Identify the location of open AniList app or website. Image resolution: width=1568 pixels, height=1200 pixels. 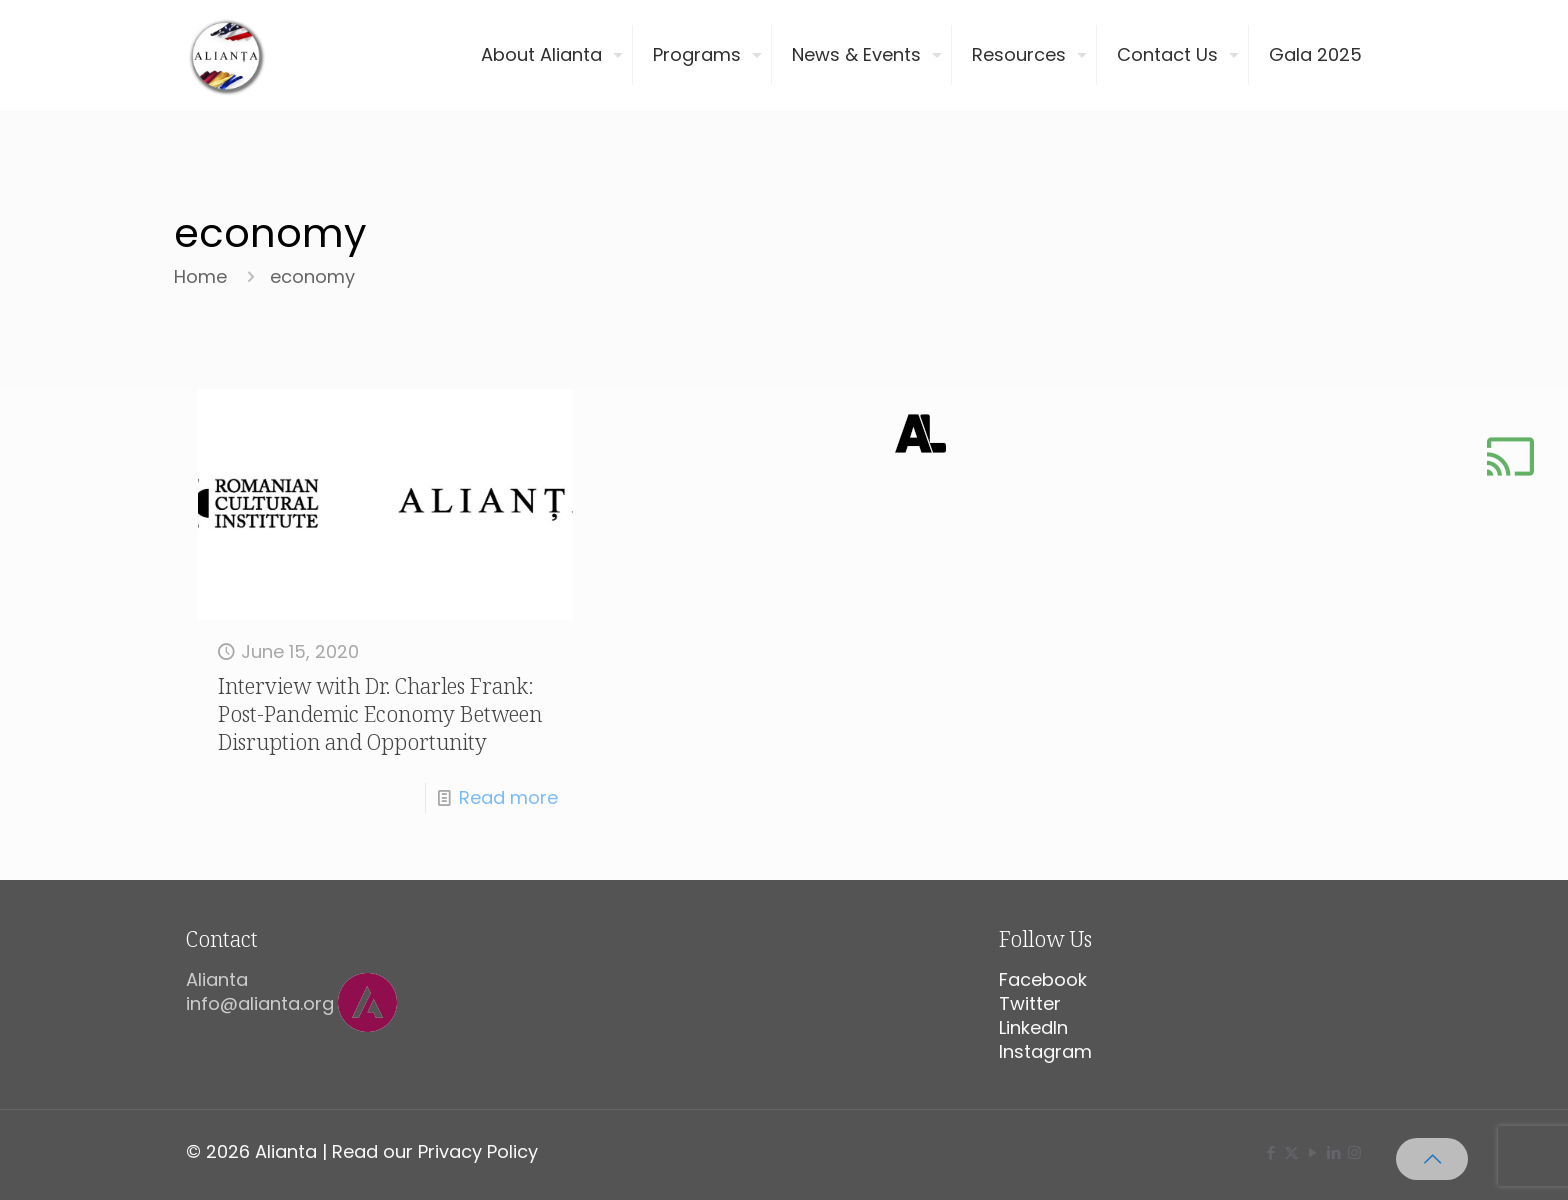
(920, 433).